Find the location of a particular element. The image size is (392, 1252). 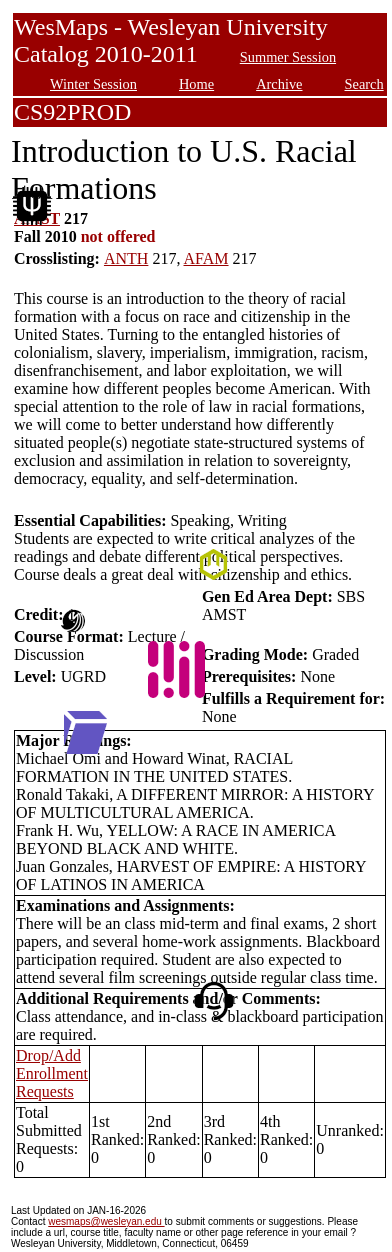

sonar brand logo is located at coordinates (73, 621).